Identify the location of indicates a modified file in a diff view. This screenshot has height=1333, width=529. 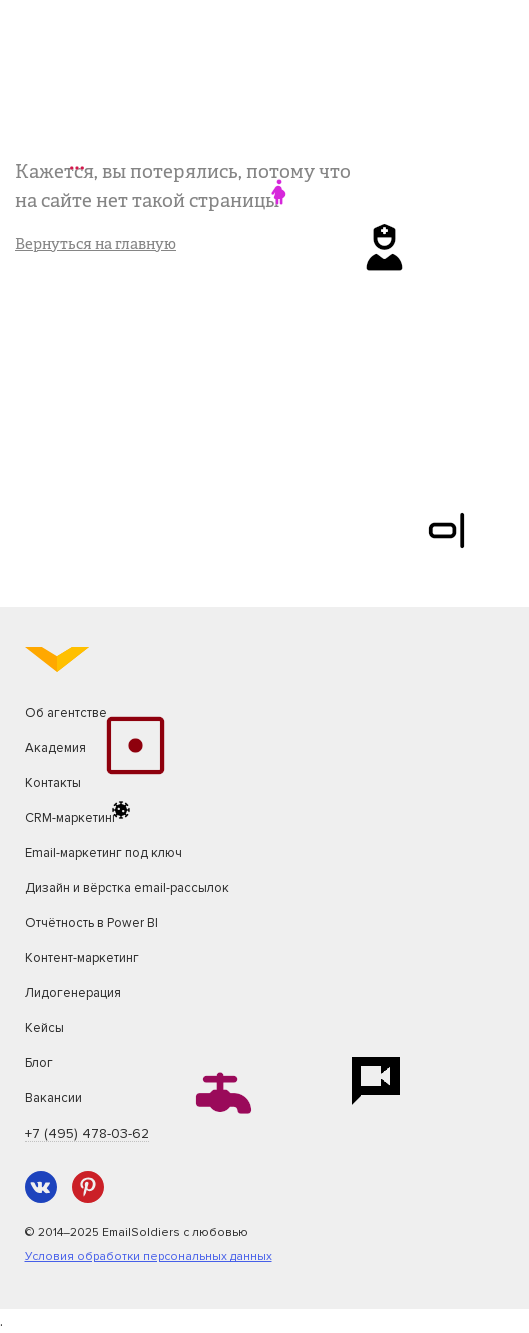
(135, 745).